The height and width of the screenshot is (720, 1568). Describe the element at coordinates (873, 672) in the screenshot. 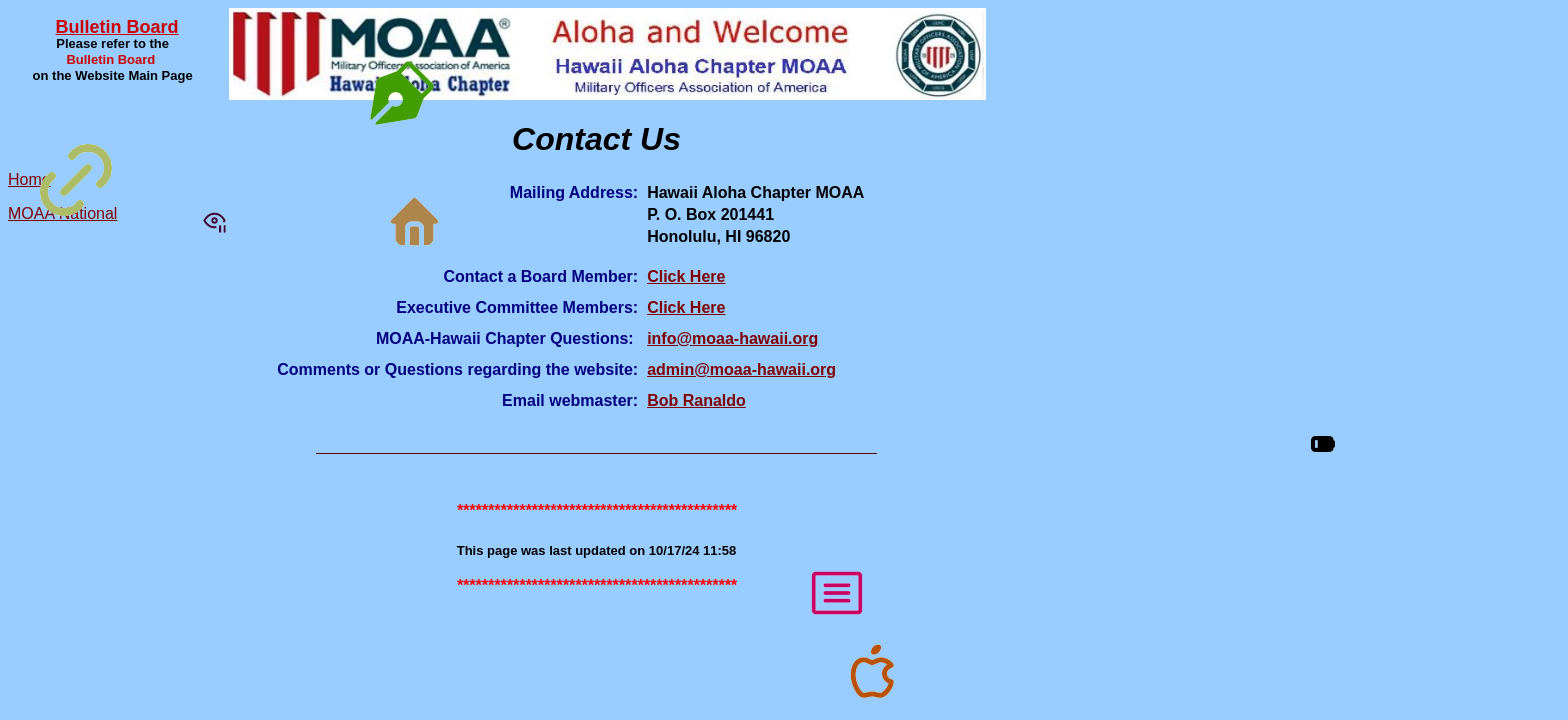

I see `apple brand or product identifier` at that location.